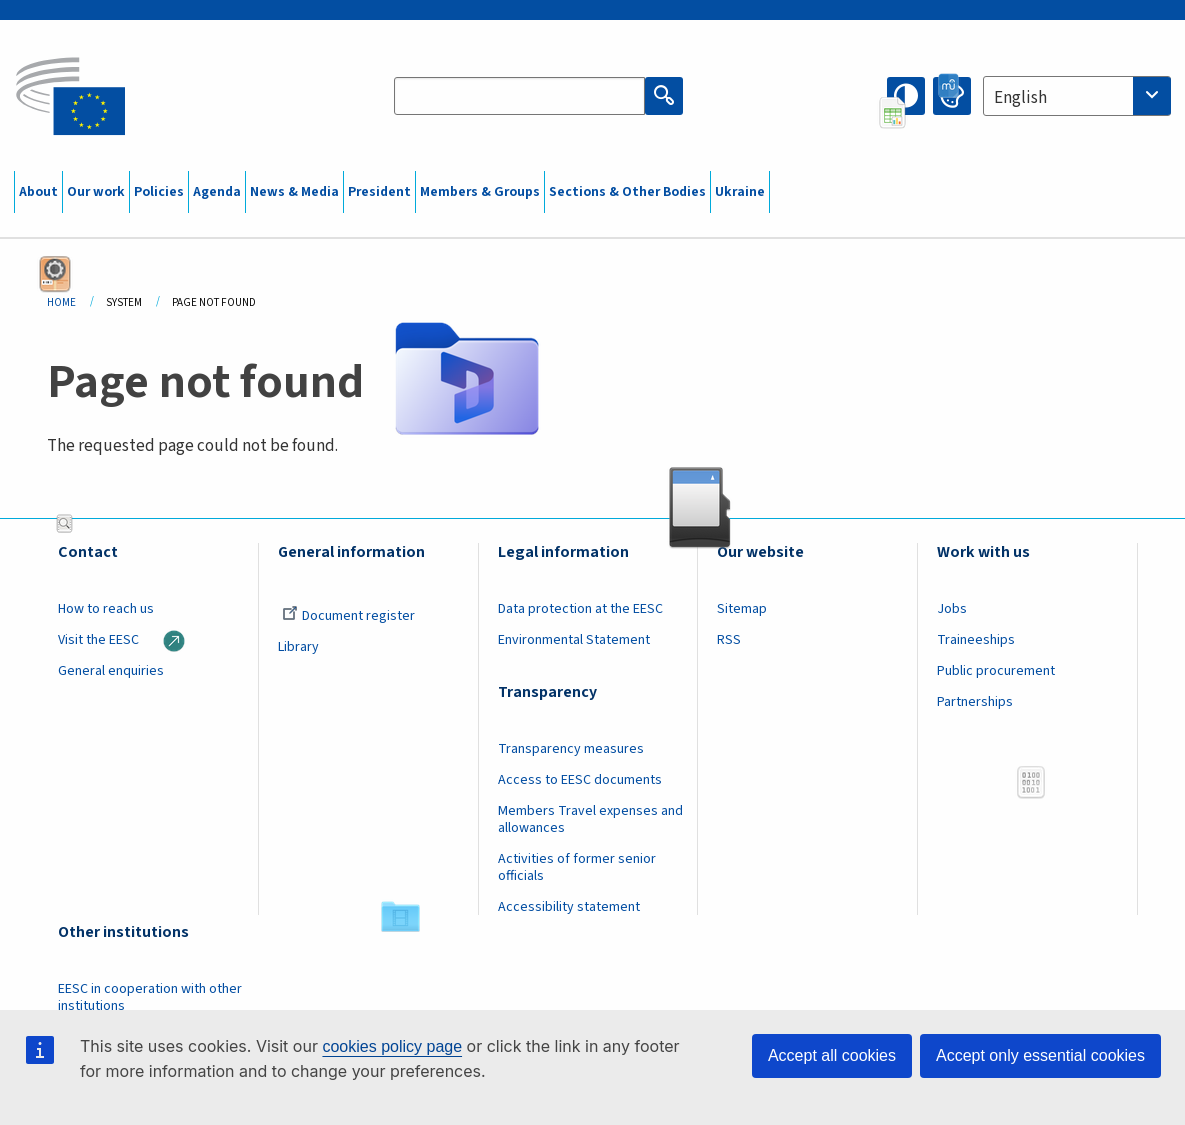 The image size is (1185, 1125). Describe the element at coordinates (892, 112) in the screenshot. I see `spreadsheet file type indicator` at that location.